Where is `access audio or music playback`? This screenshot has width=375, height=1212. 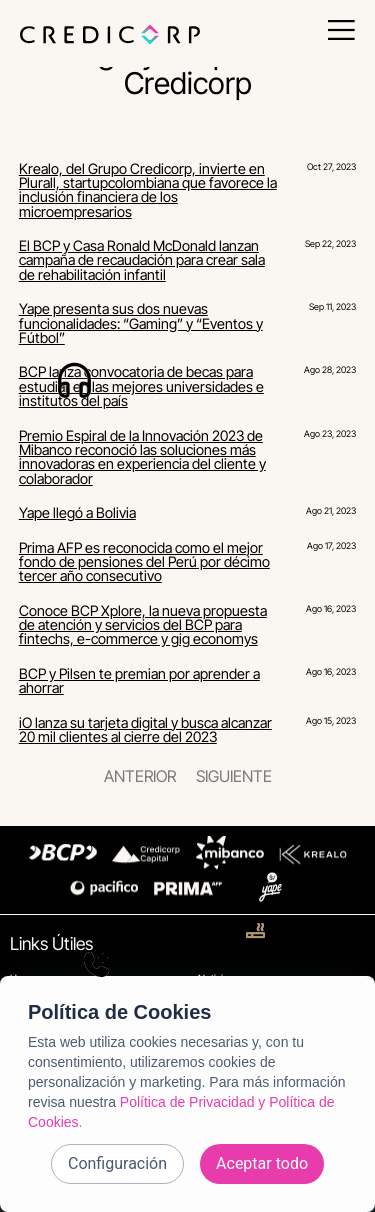 access audio or music playback is located at coordinates (74, 381).